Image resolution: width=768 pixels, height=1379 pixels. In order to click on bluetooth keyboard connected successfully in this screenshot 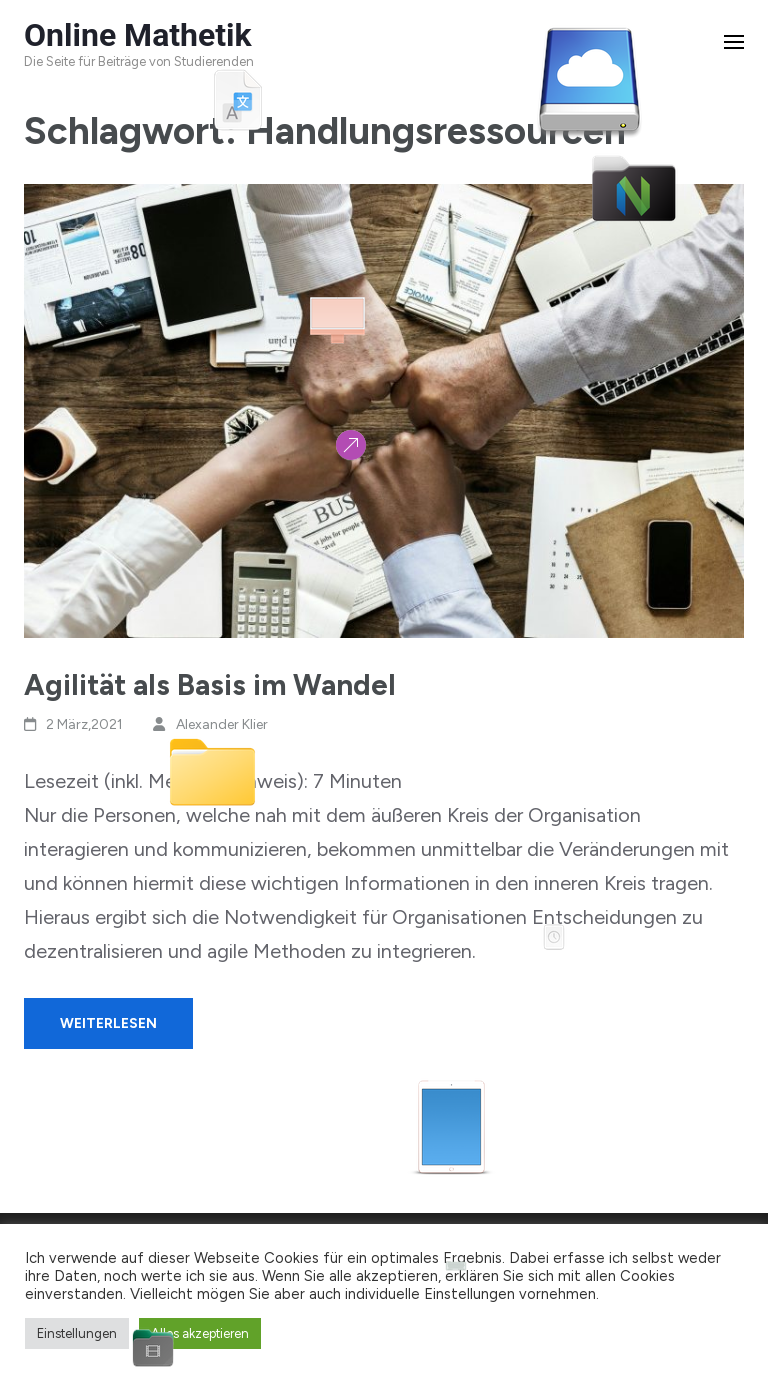, I will do `click(456, 1266)`.